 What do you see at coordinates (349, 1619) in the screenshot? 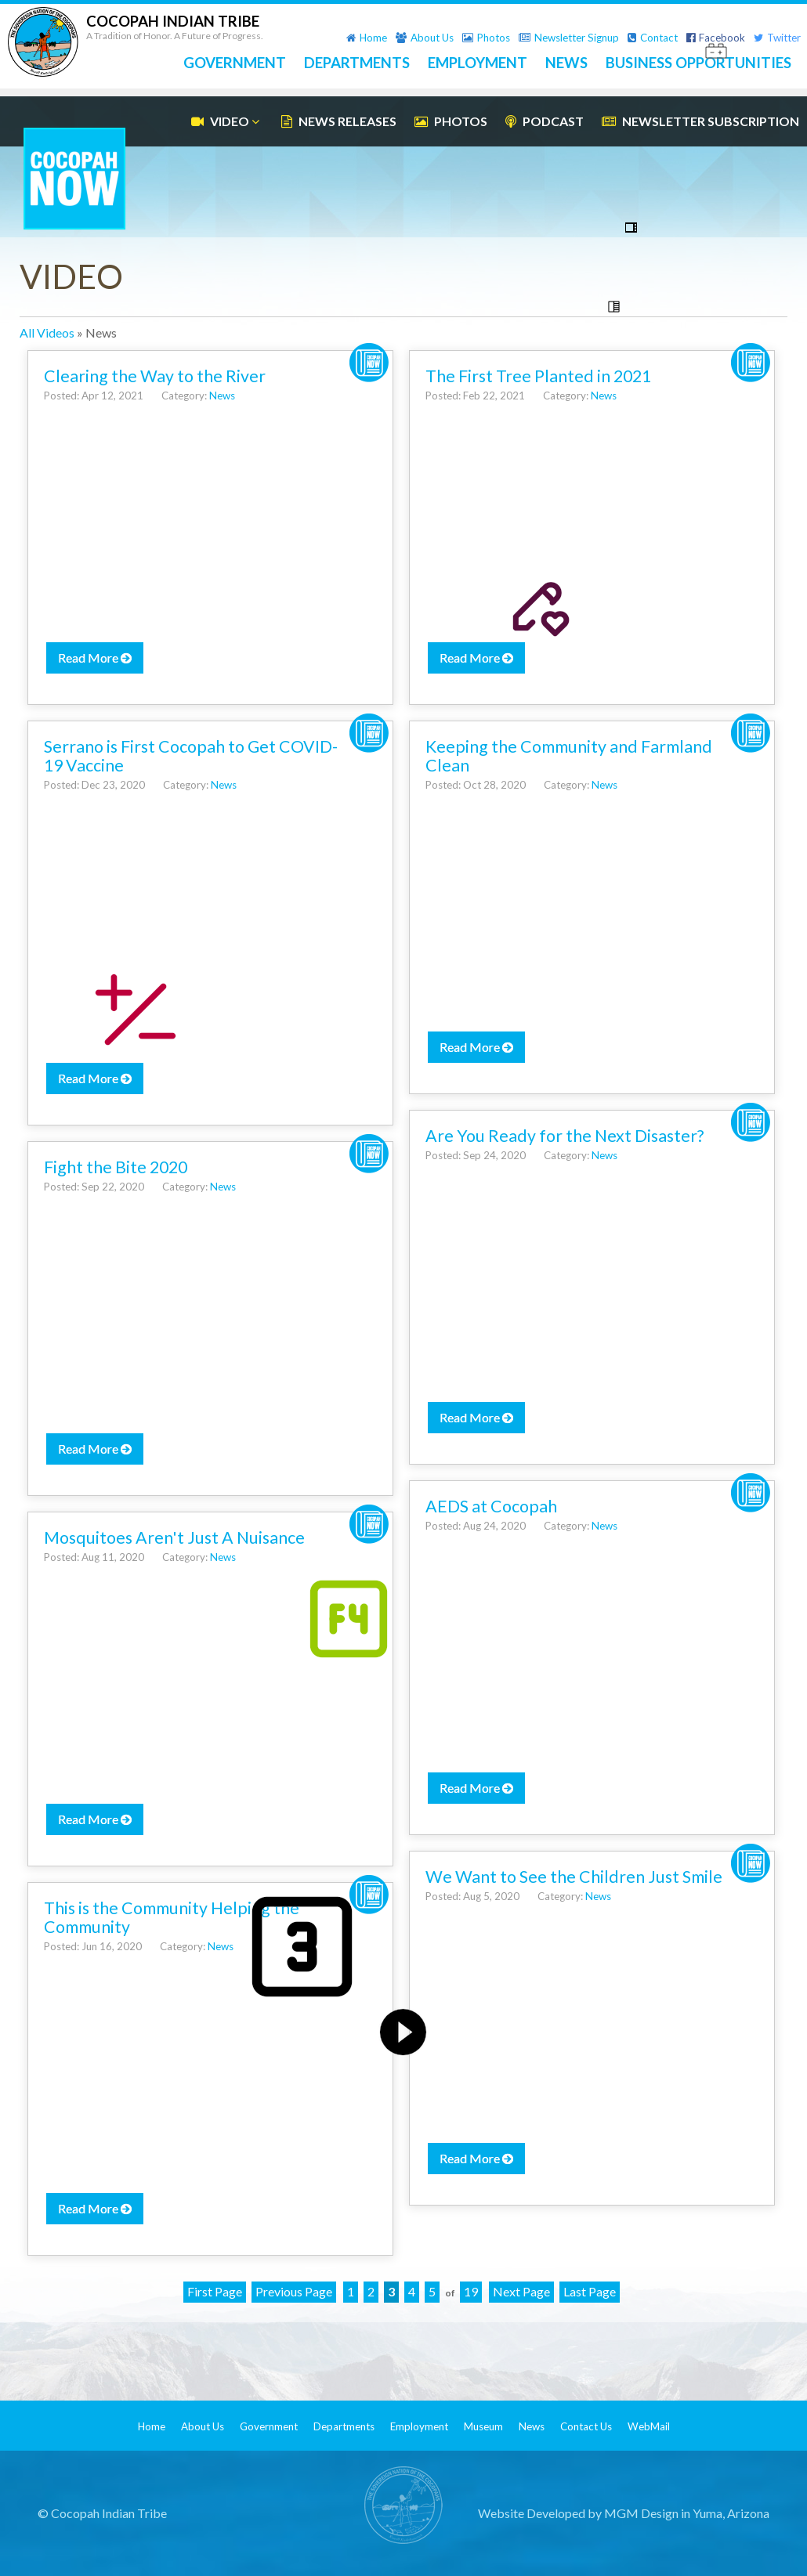
I see `press F4 keyboard shortcut` at bounding box center [349, 1619].